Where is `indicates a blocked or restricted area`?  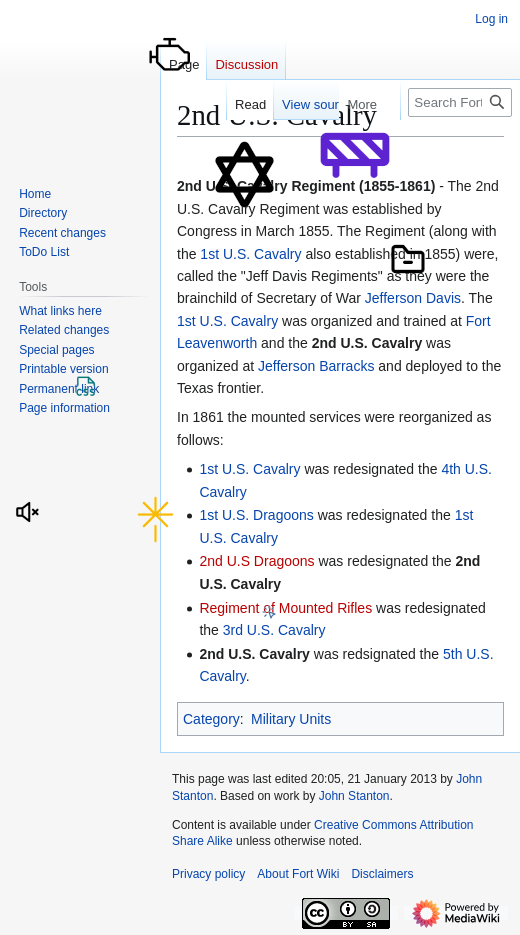 indicates a blocked or restricted area is located at coordinates (355, 153).